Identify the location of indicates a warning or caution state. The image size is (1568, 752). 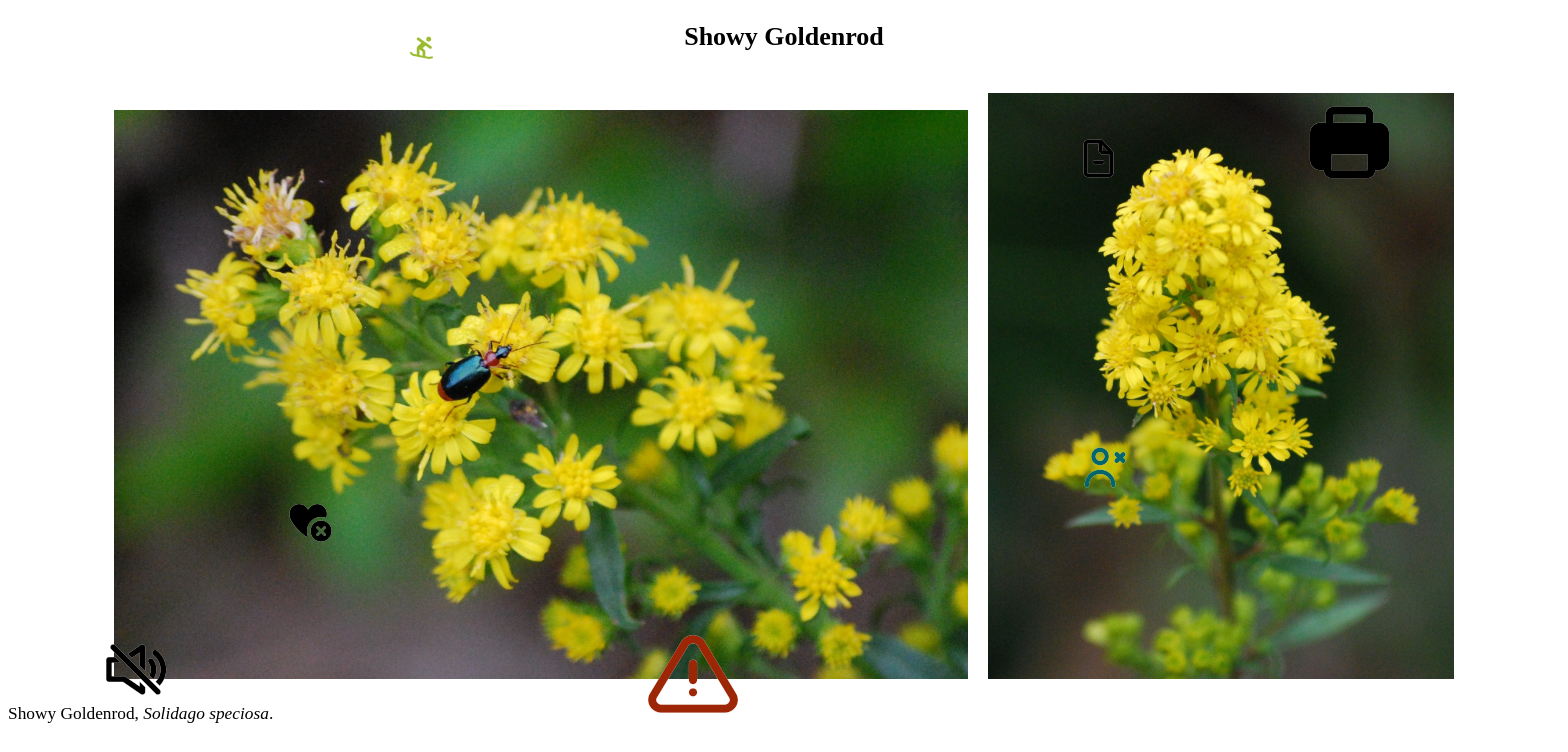
(693, 676).